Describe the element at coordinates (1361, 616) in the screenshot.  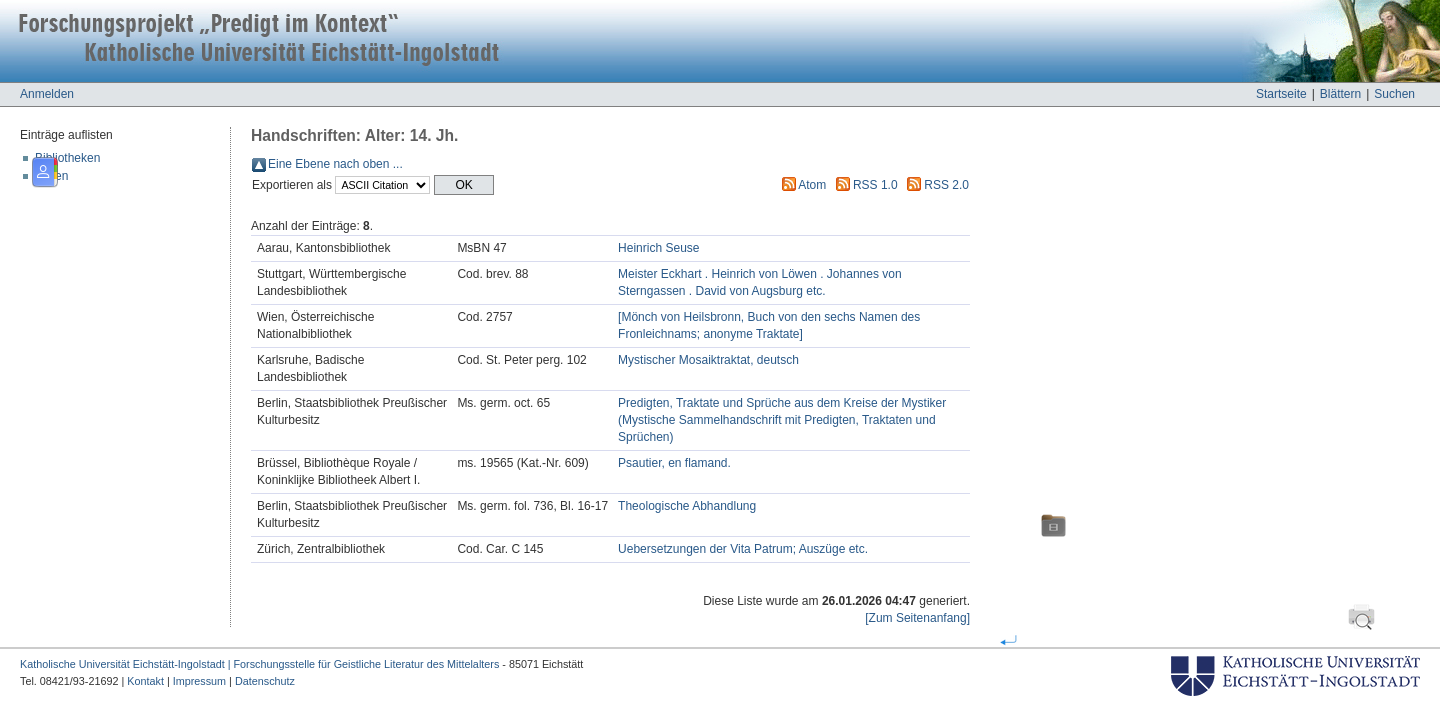
I see `preview document before printing` at that location.